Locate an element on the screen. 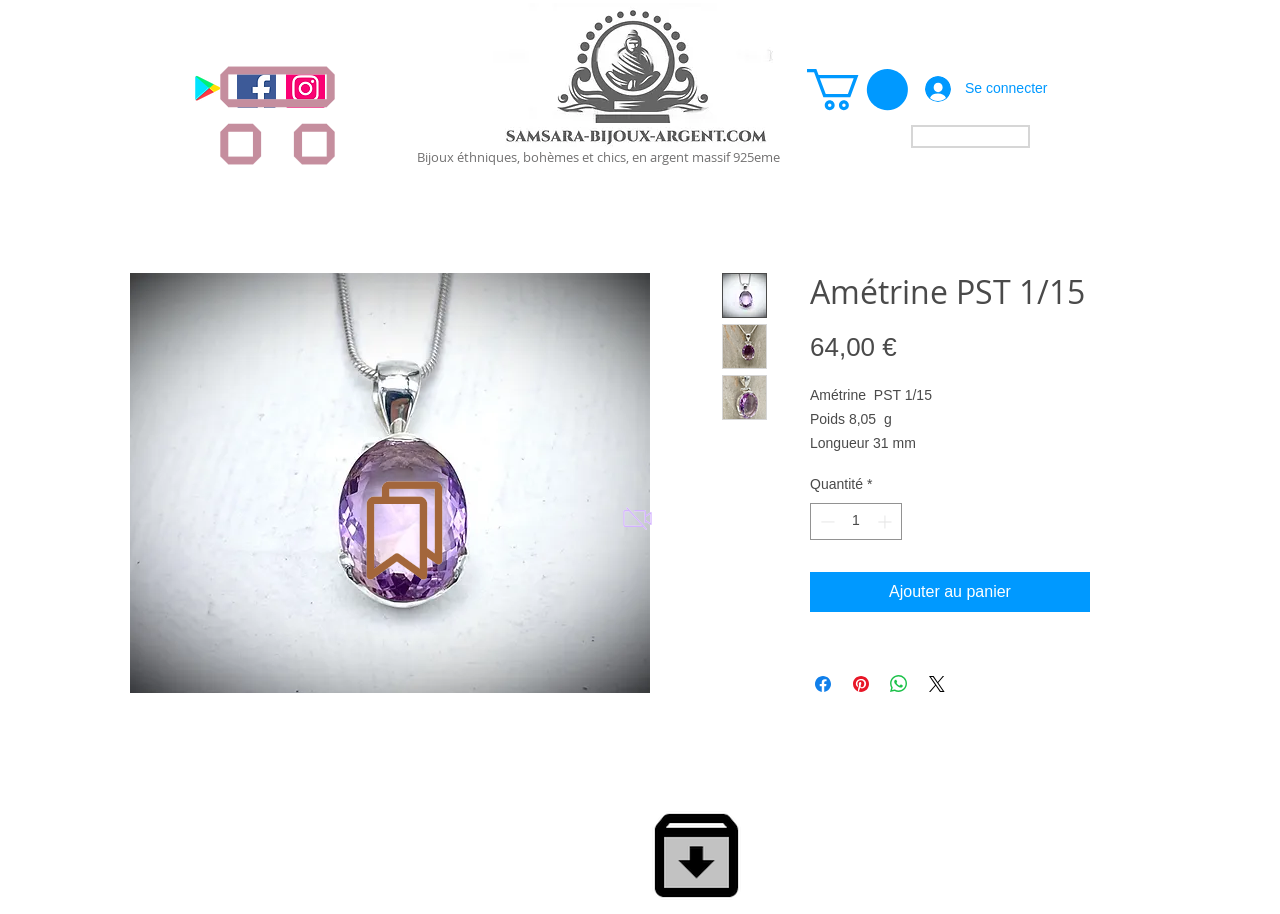 The height and width of the screenshot is (914, 1280). view code structure or hierarchy is located at coordinates (277, 115).